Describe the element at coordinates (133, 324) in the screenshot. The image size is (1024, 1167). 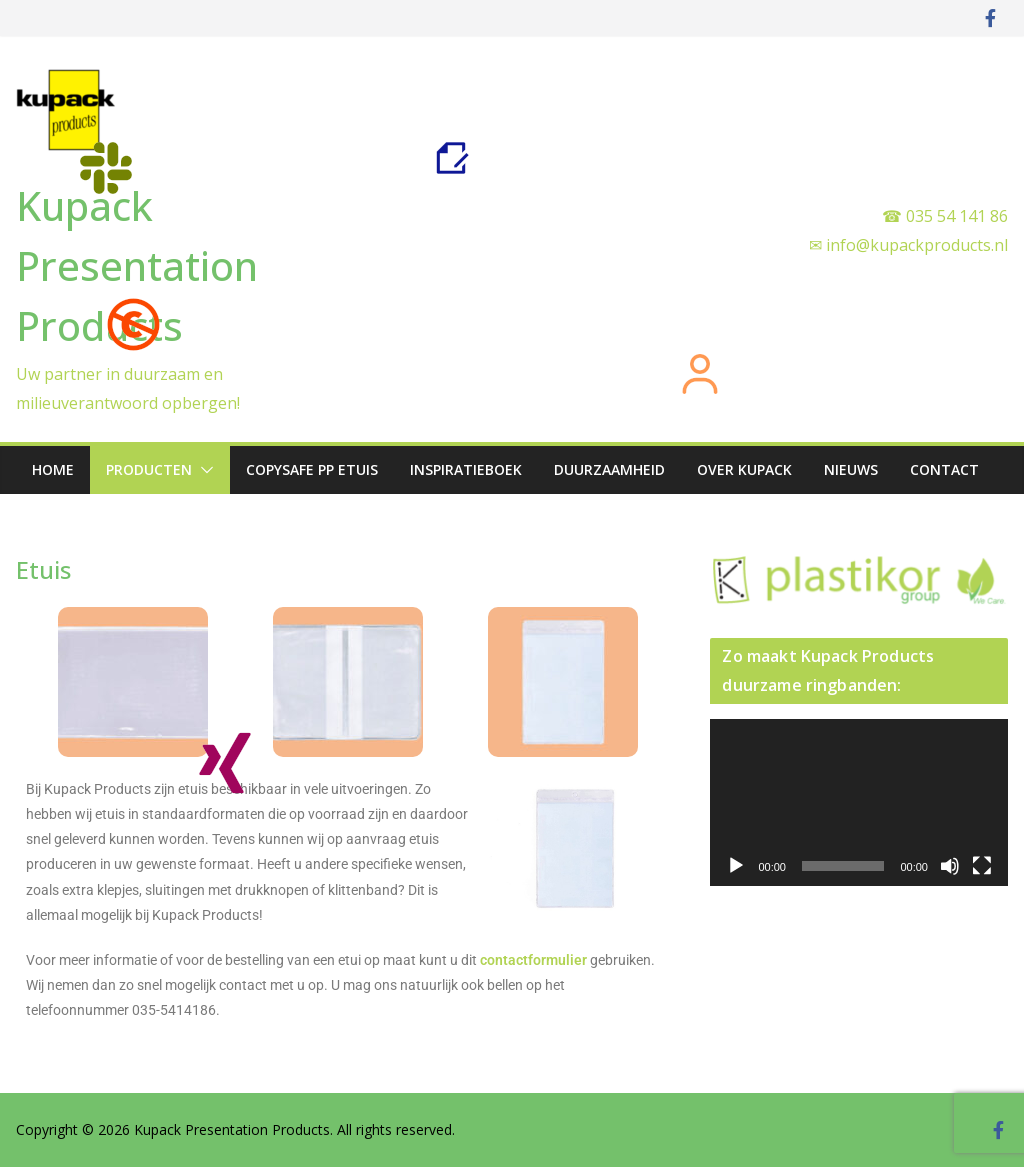
I see `indicates public domain content with no copyright restrictions` at that location.